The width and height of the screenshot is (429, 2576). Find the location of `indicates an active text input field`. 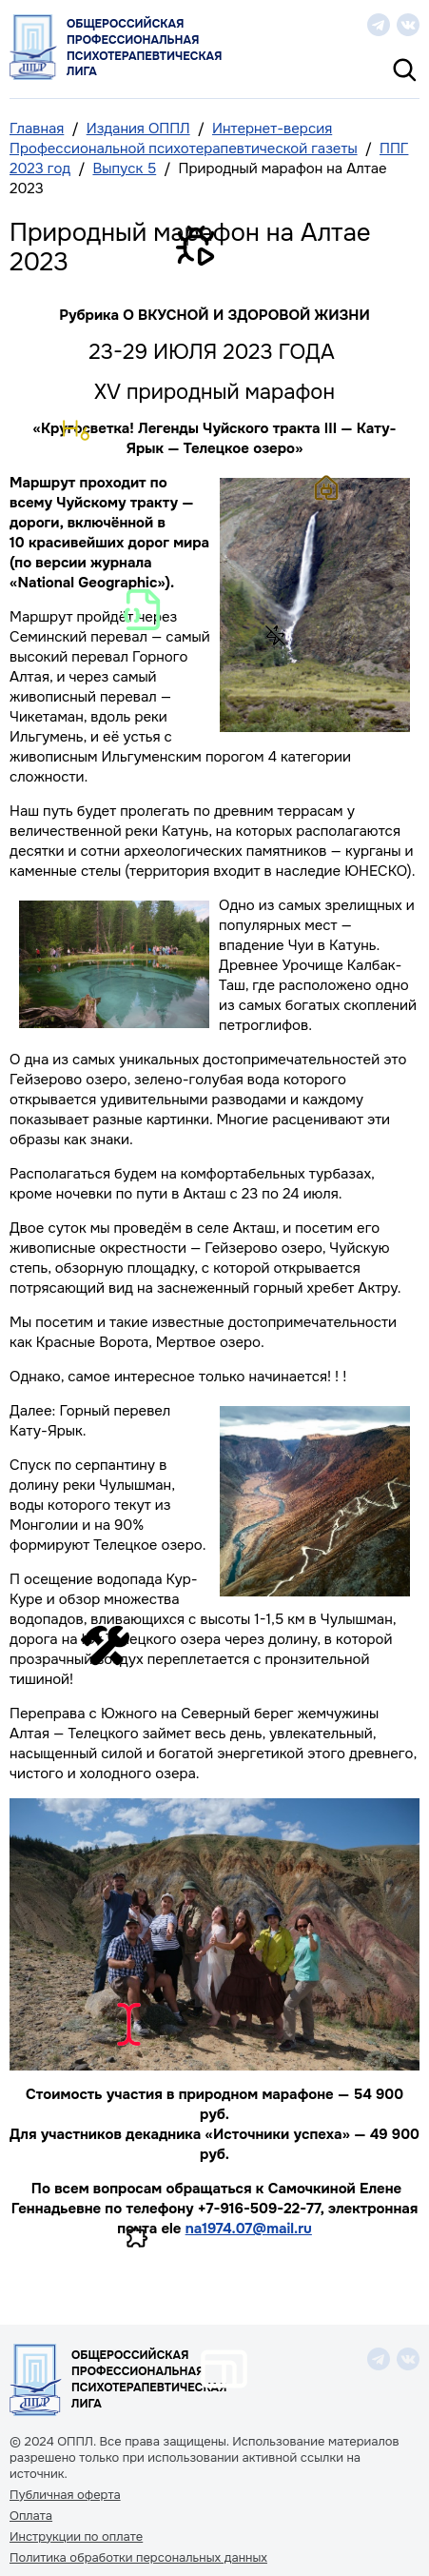

indicates an active text input field is located at coordinates (128, 2024).